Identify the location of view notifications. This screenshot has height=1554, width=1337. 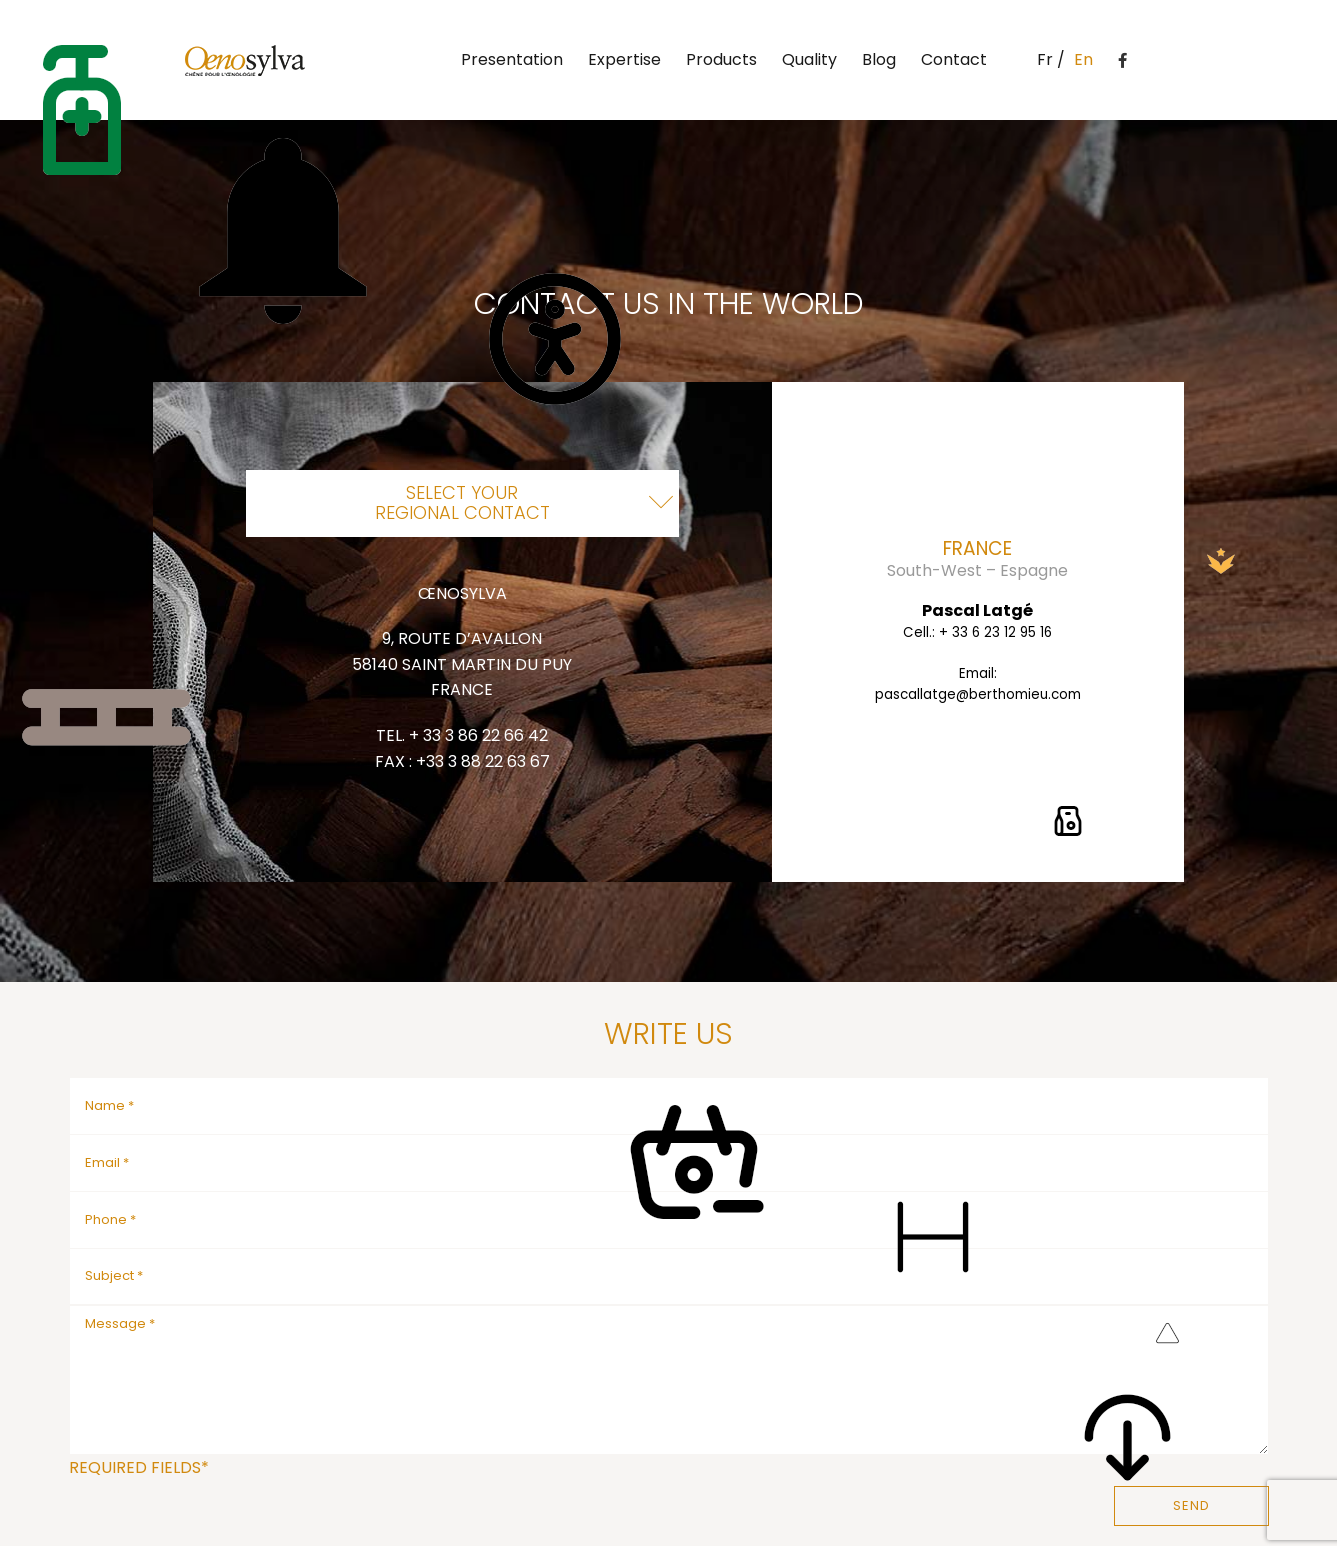
(283, 231).